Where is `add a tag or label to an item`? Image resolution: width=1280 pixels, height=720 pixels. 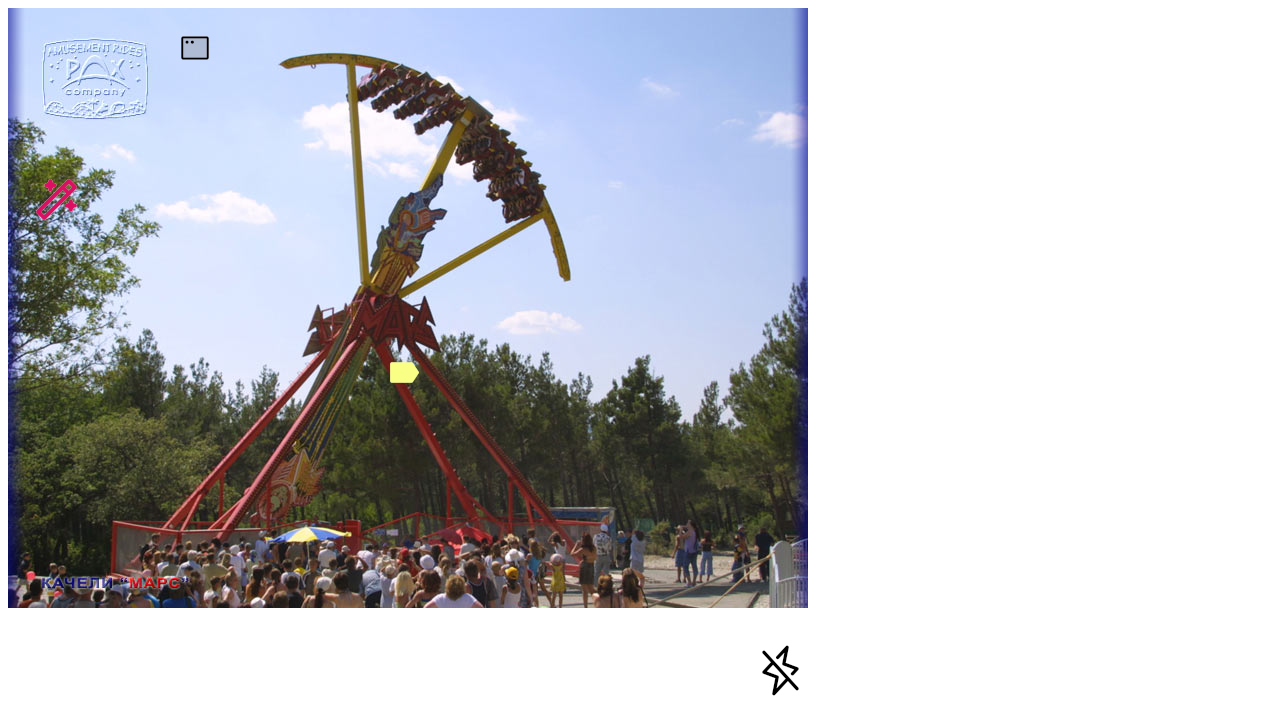
add a tag or label to an item is located at coordinates (403, 372).